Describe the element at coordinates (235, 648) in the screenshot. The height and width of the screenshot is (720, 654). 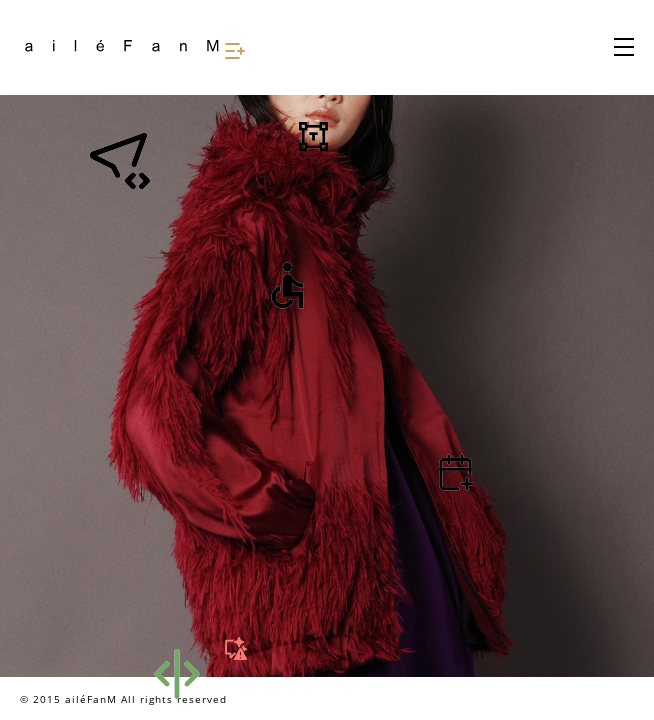
I see `AI chat feature experiencing an issue or error` at that location.